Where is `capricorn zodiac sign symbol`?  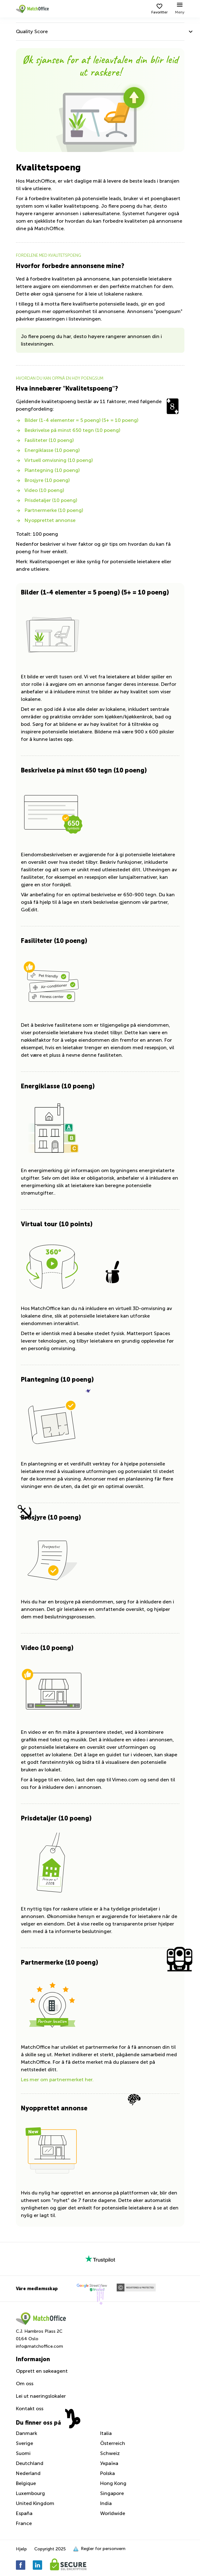
capricorn zodiac sign symbol is located at coordinates (72, 2419).